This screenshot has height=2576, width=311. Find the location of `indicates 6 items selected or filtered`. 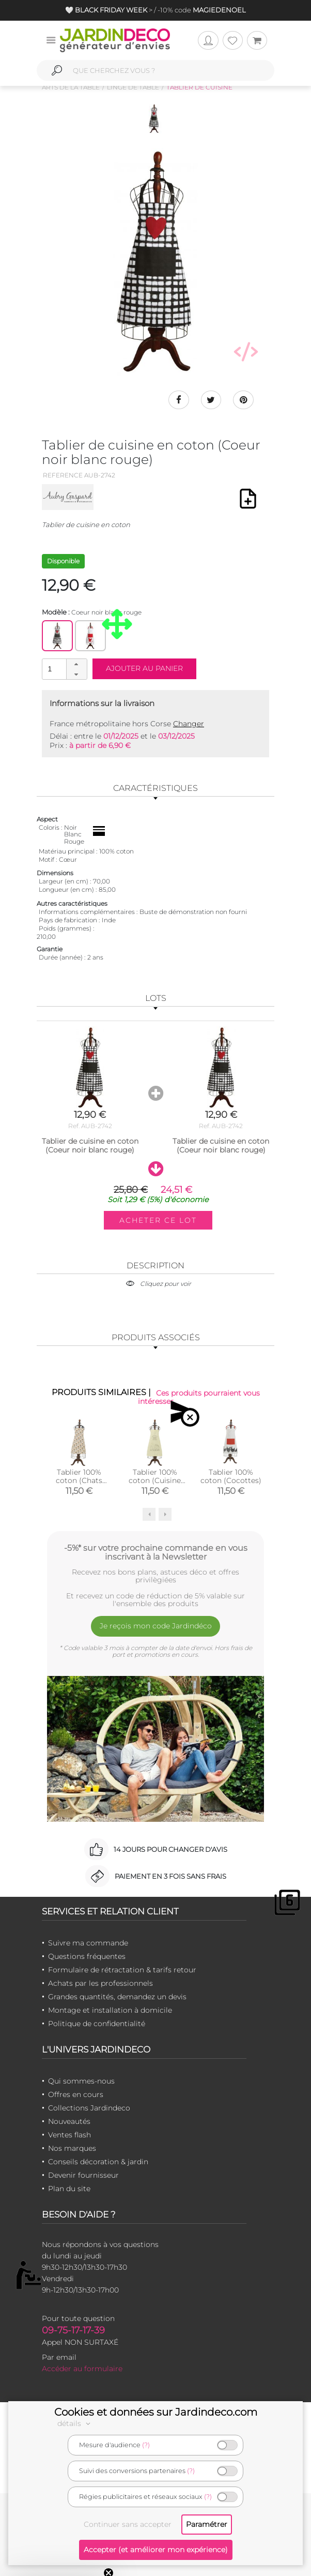

indicates 6 items selected or filtered is located at coordinates (287, 1903).